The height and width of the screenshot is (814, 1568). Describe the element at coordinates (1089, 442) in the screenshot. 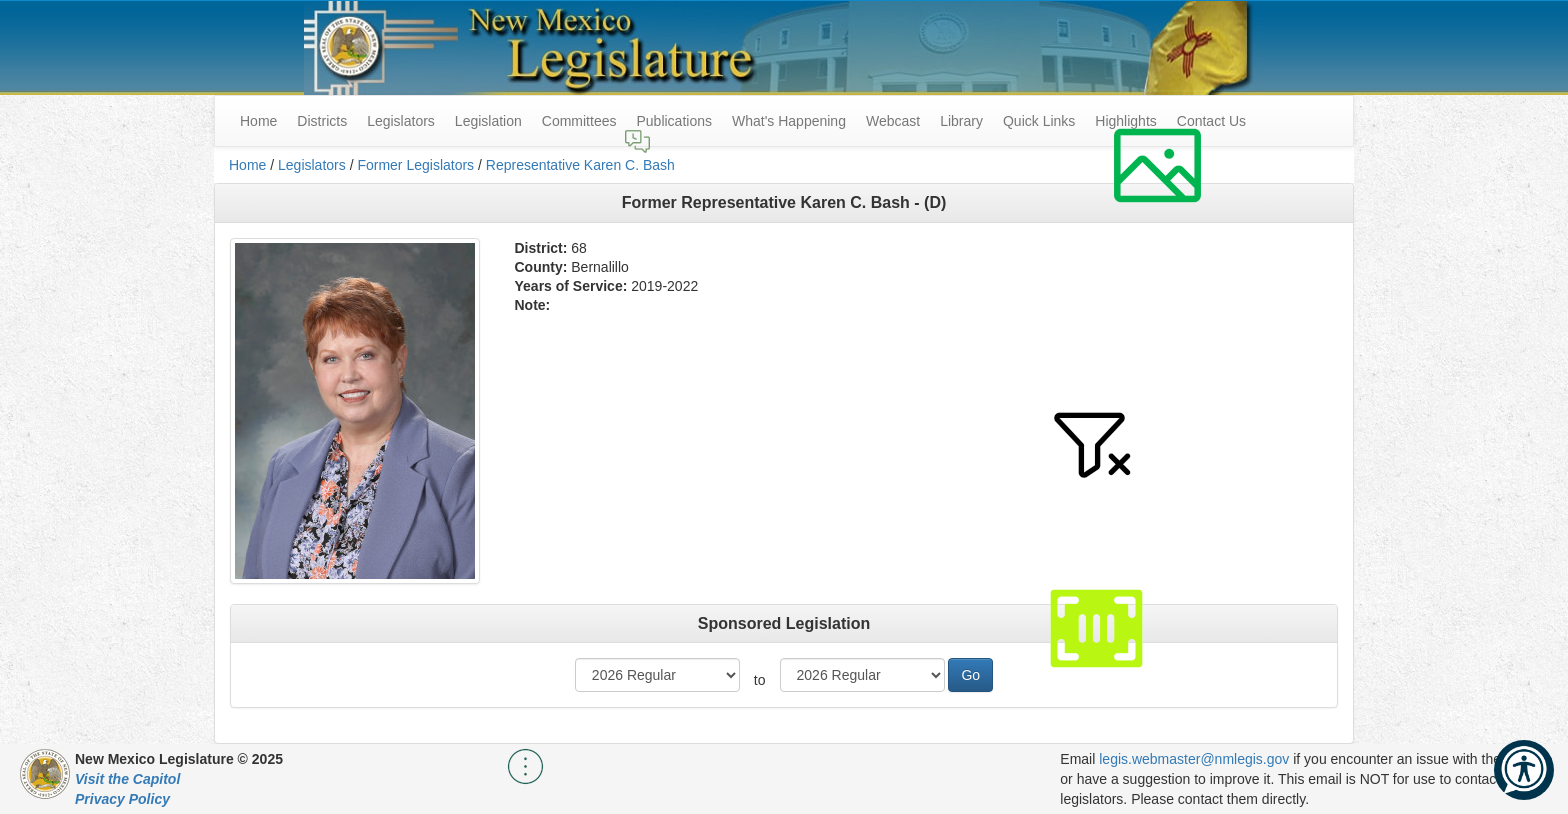

I see `clear all active filters` at that location.